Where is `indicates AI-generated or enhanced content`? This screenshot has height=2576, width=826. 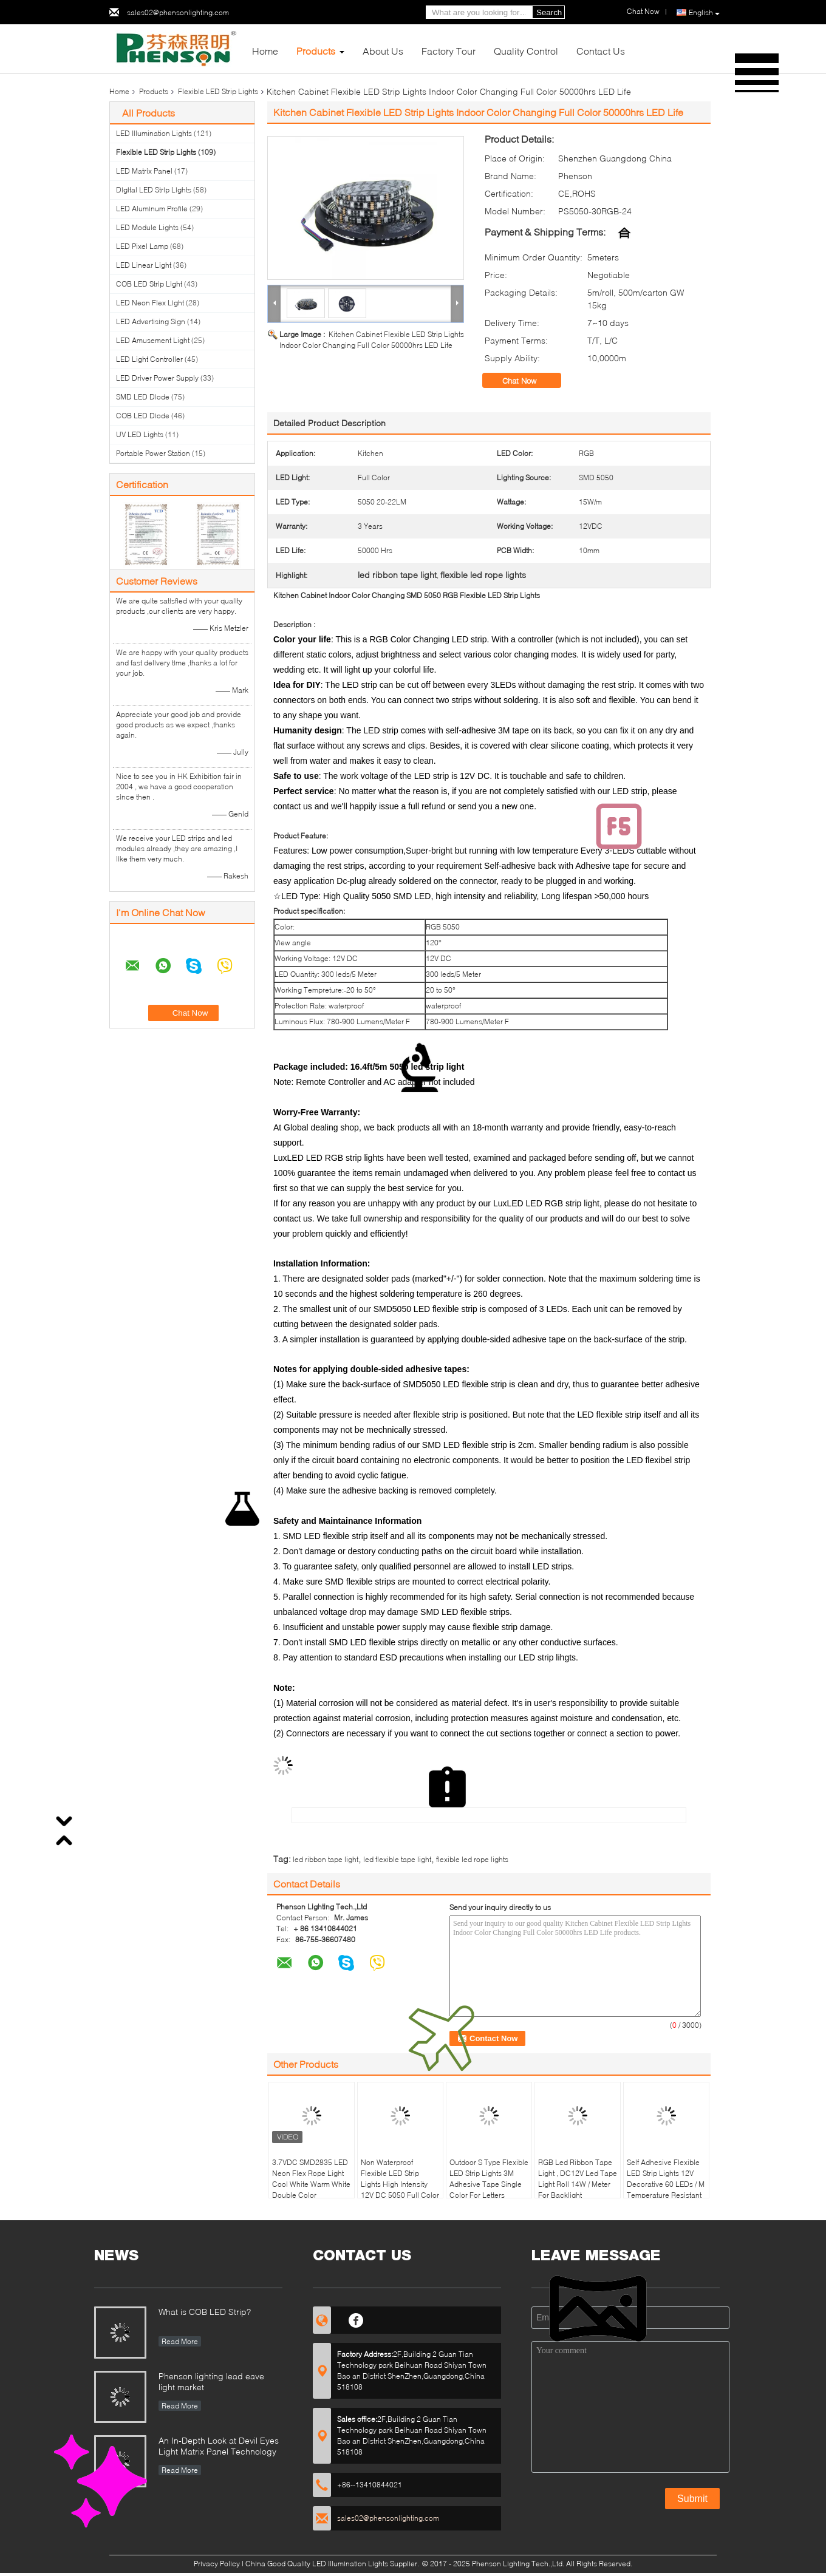
indicates AI-generated or enhanced content is located at coordinates (100, 2481).